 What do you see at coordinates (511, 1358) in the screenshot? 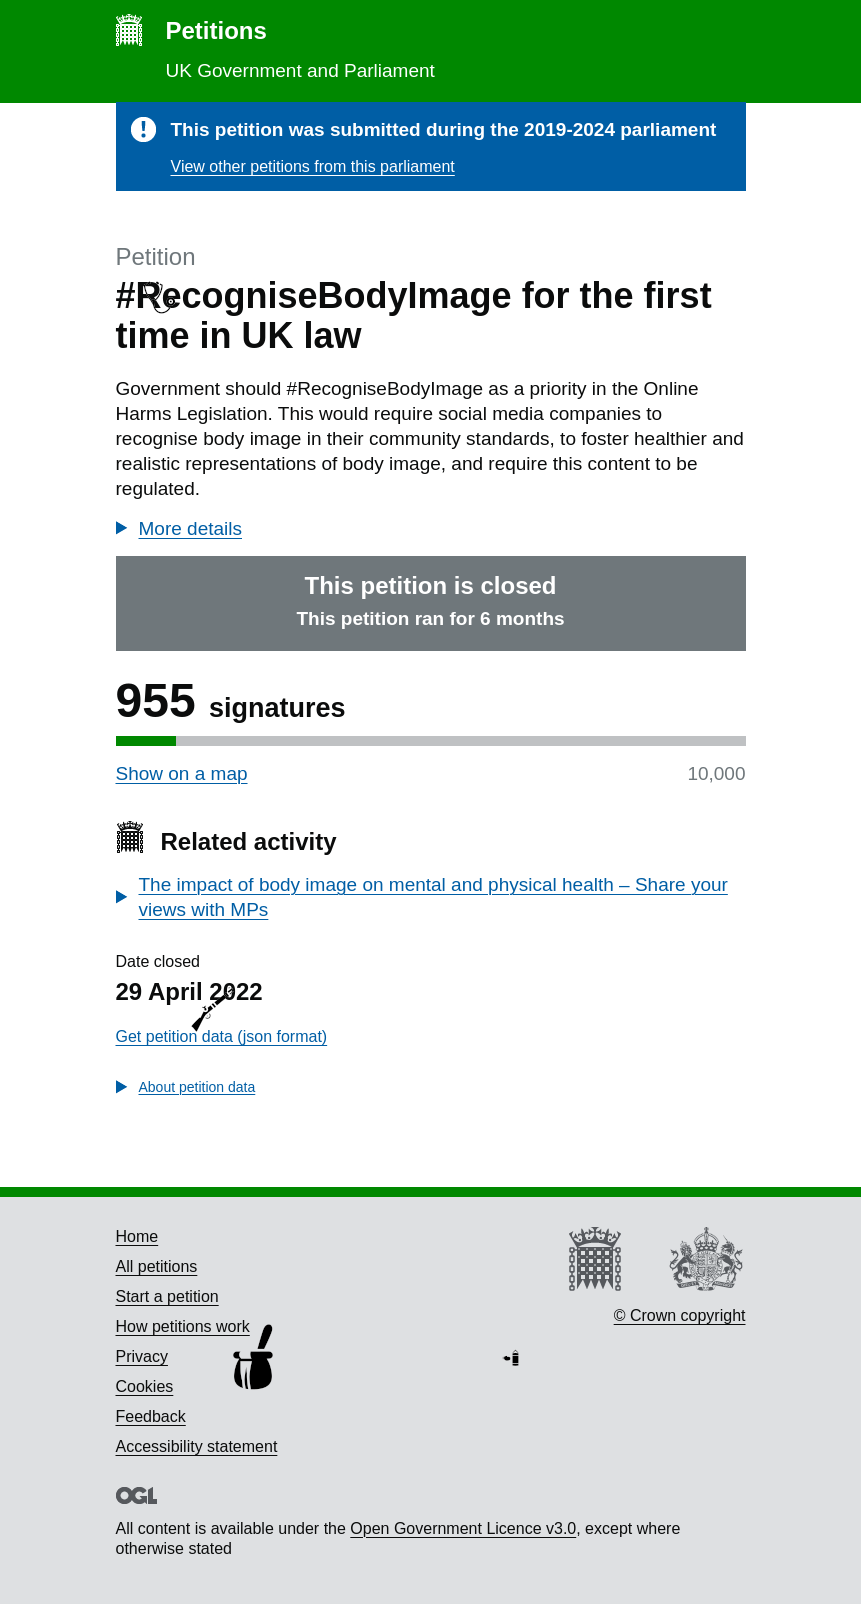
I see `access boxing or combat training features` at bounding box center [511, 1358].